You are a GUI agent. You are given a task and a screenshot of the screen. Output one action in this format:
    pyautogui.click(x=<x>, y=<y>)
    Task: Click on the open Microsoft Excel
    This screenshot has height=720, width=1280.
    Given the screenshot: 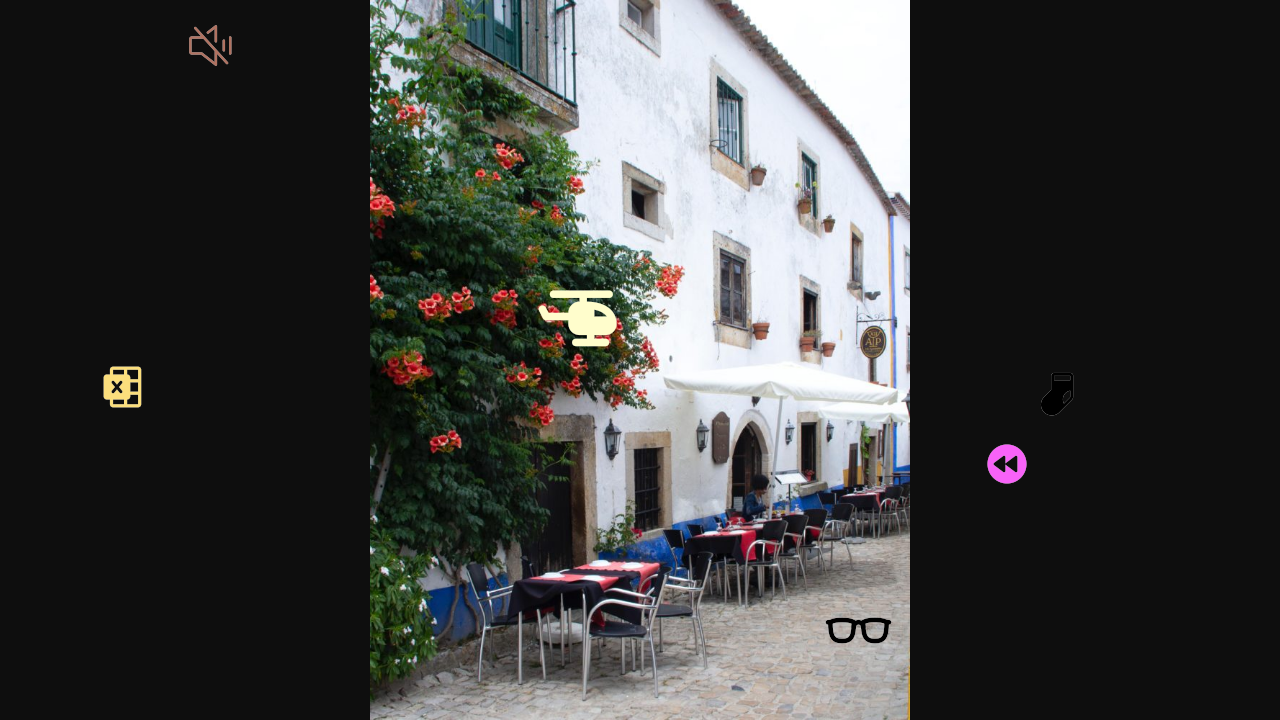 What is the action you would take?
    pyautogui.click(x=124, y=387)
    